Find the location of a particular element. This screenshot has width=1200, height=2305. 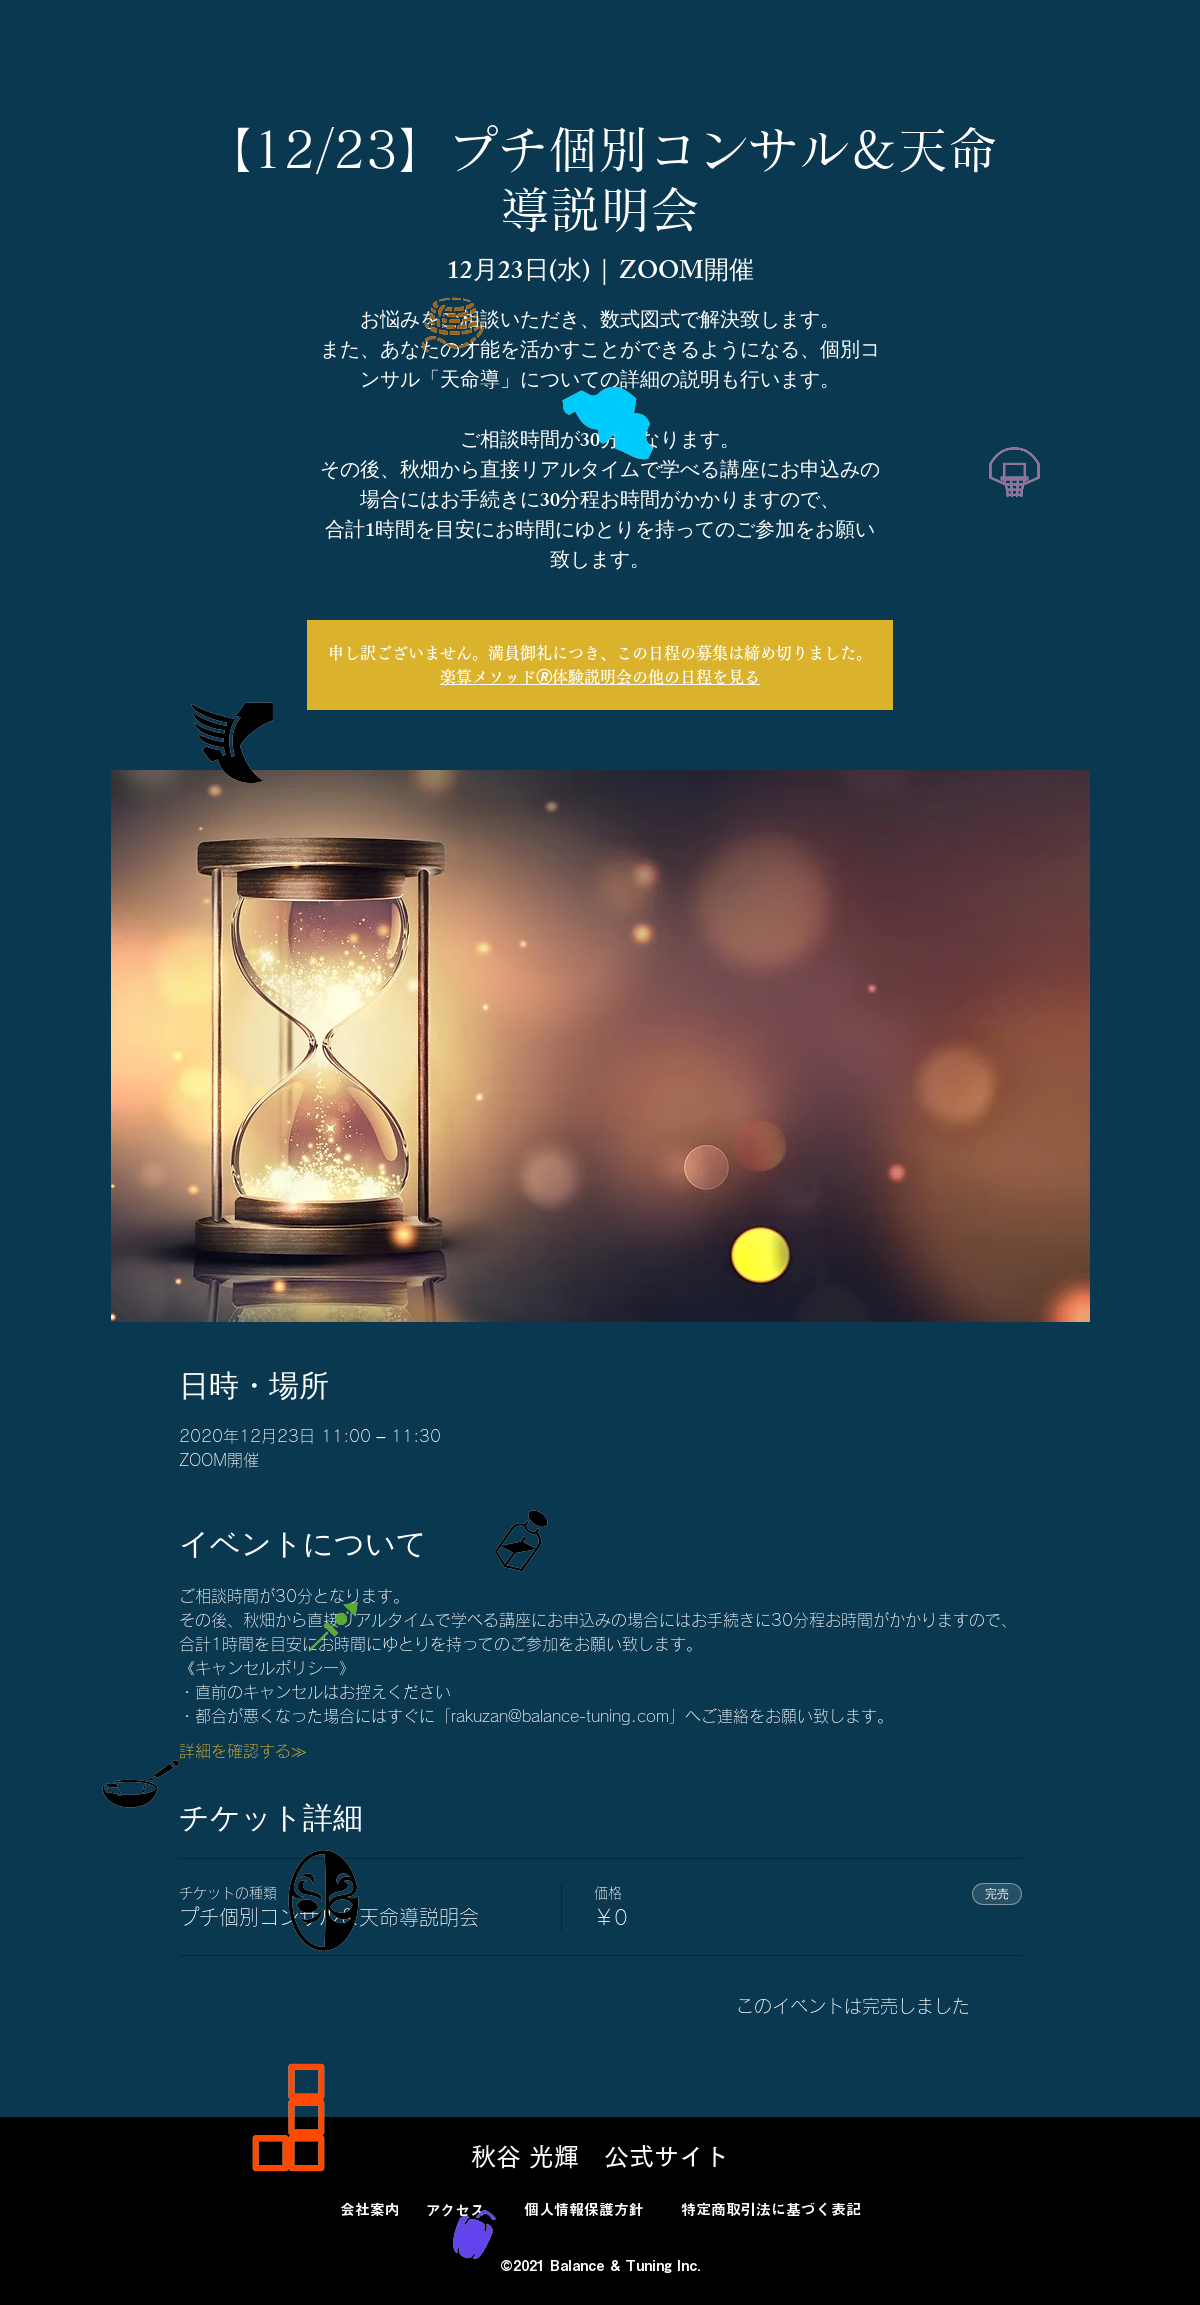

select bell pepper ingredient in a cooking game is located at coordinates (474, 2234).